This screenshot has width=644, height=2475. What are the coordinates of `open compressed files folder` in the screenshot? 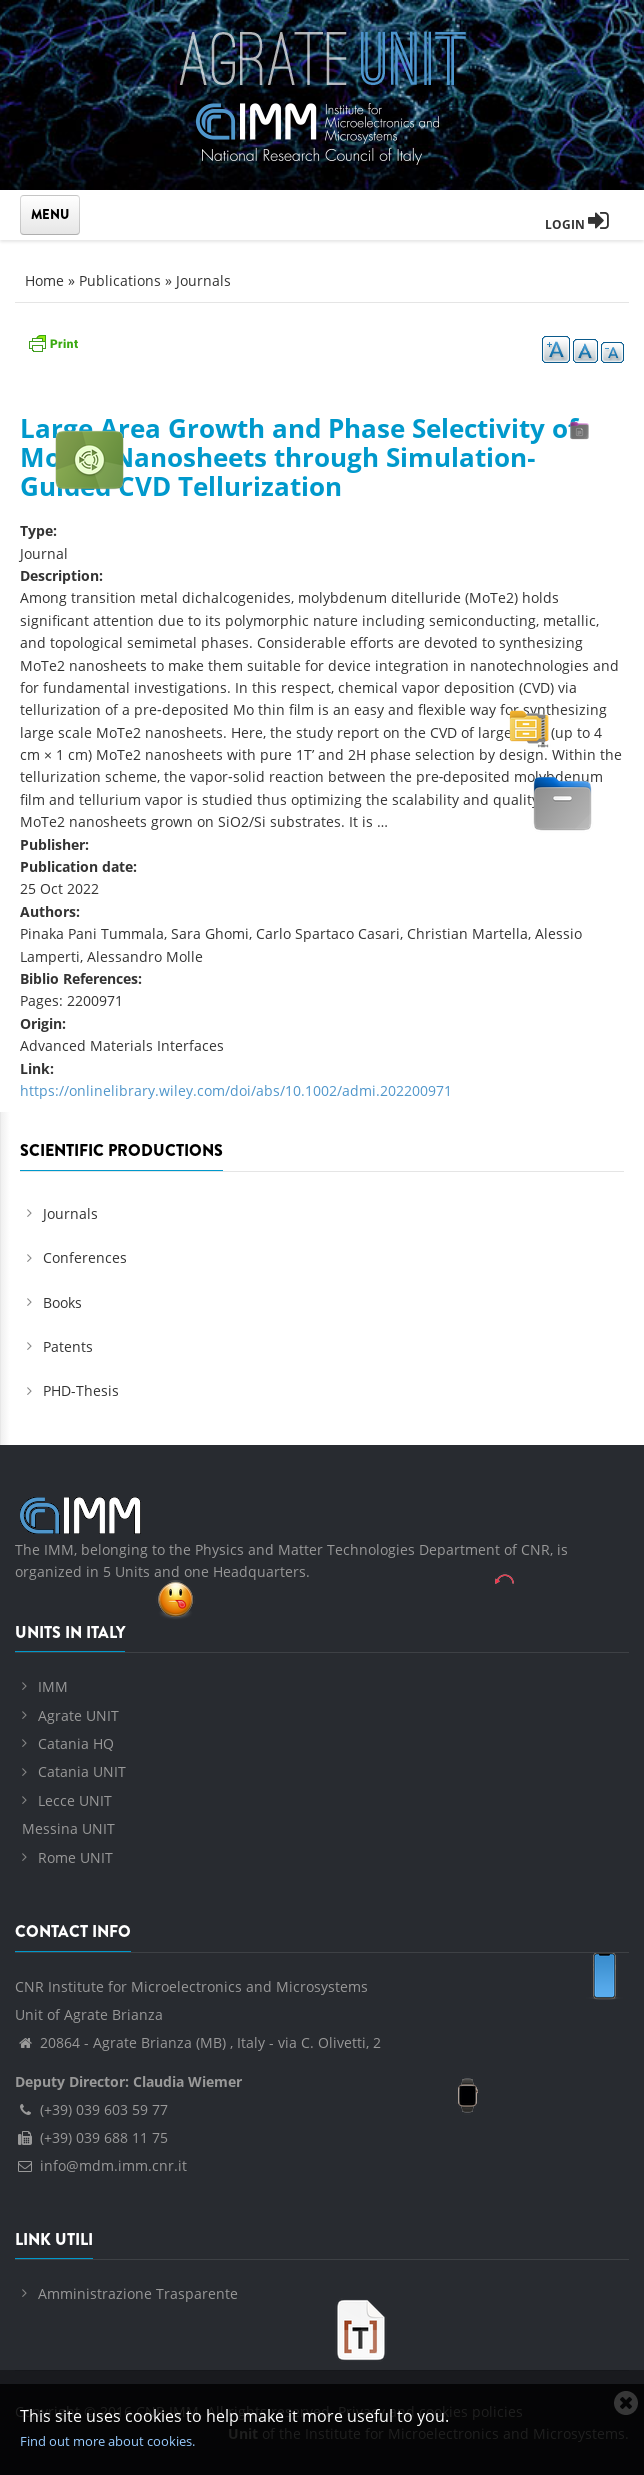 It's located at (529, 727).